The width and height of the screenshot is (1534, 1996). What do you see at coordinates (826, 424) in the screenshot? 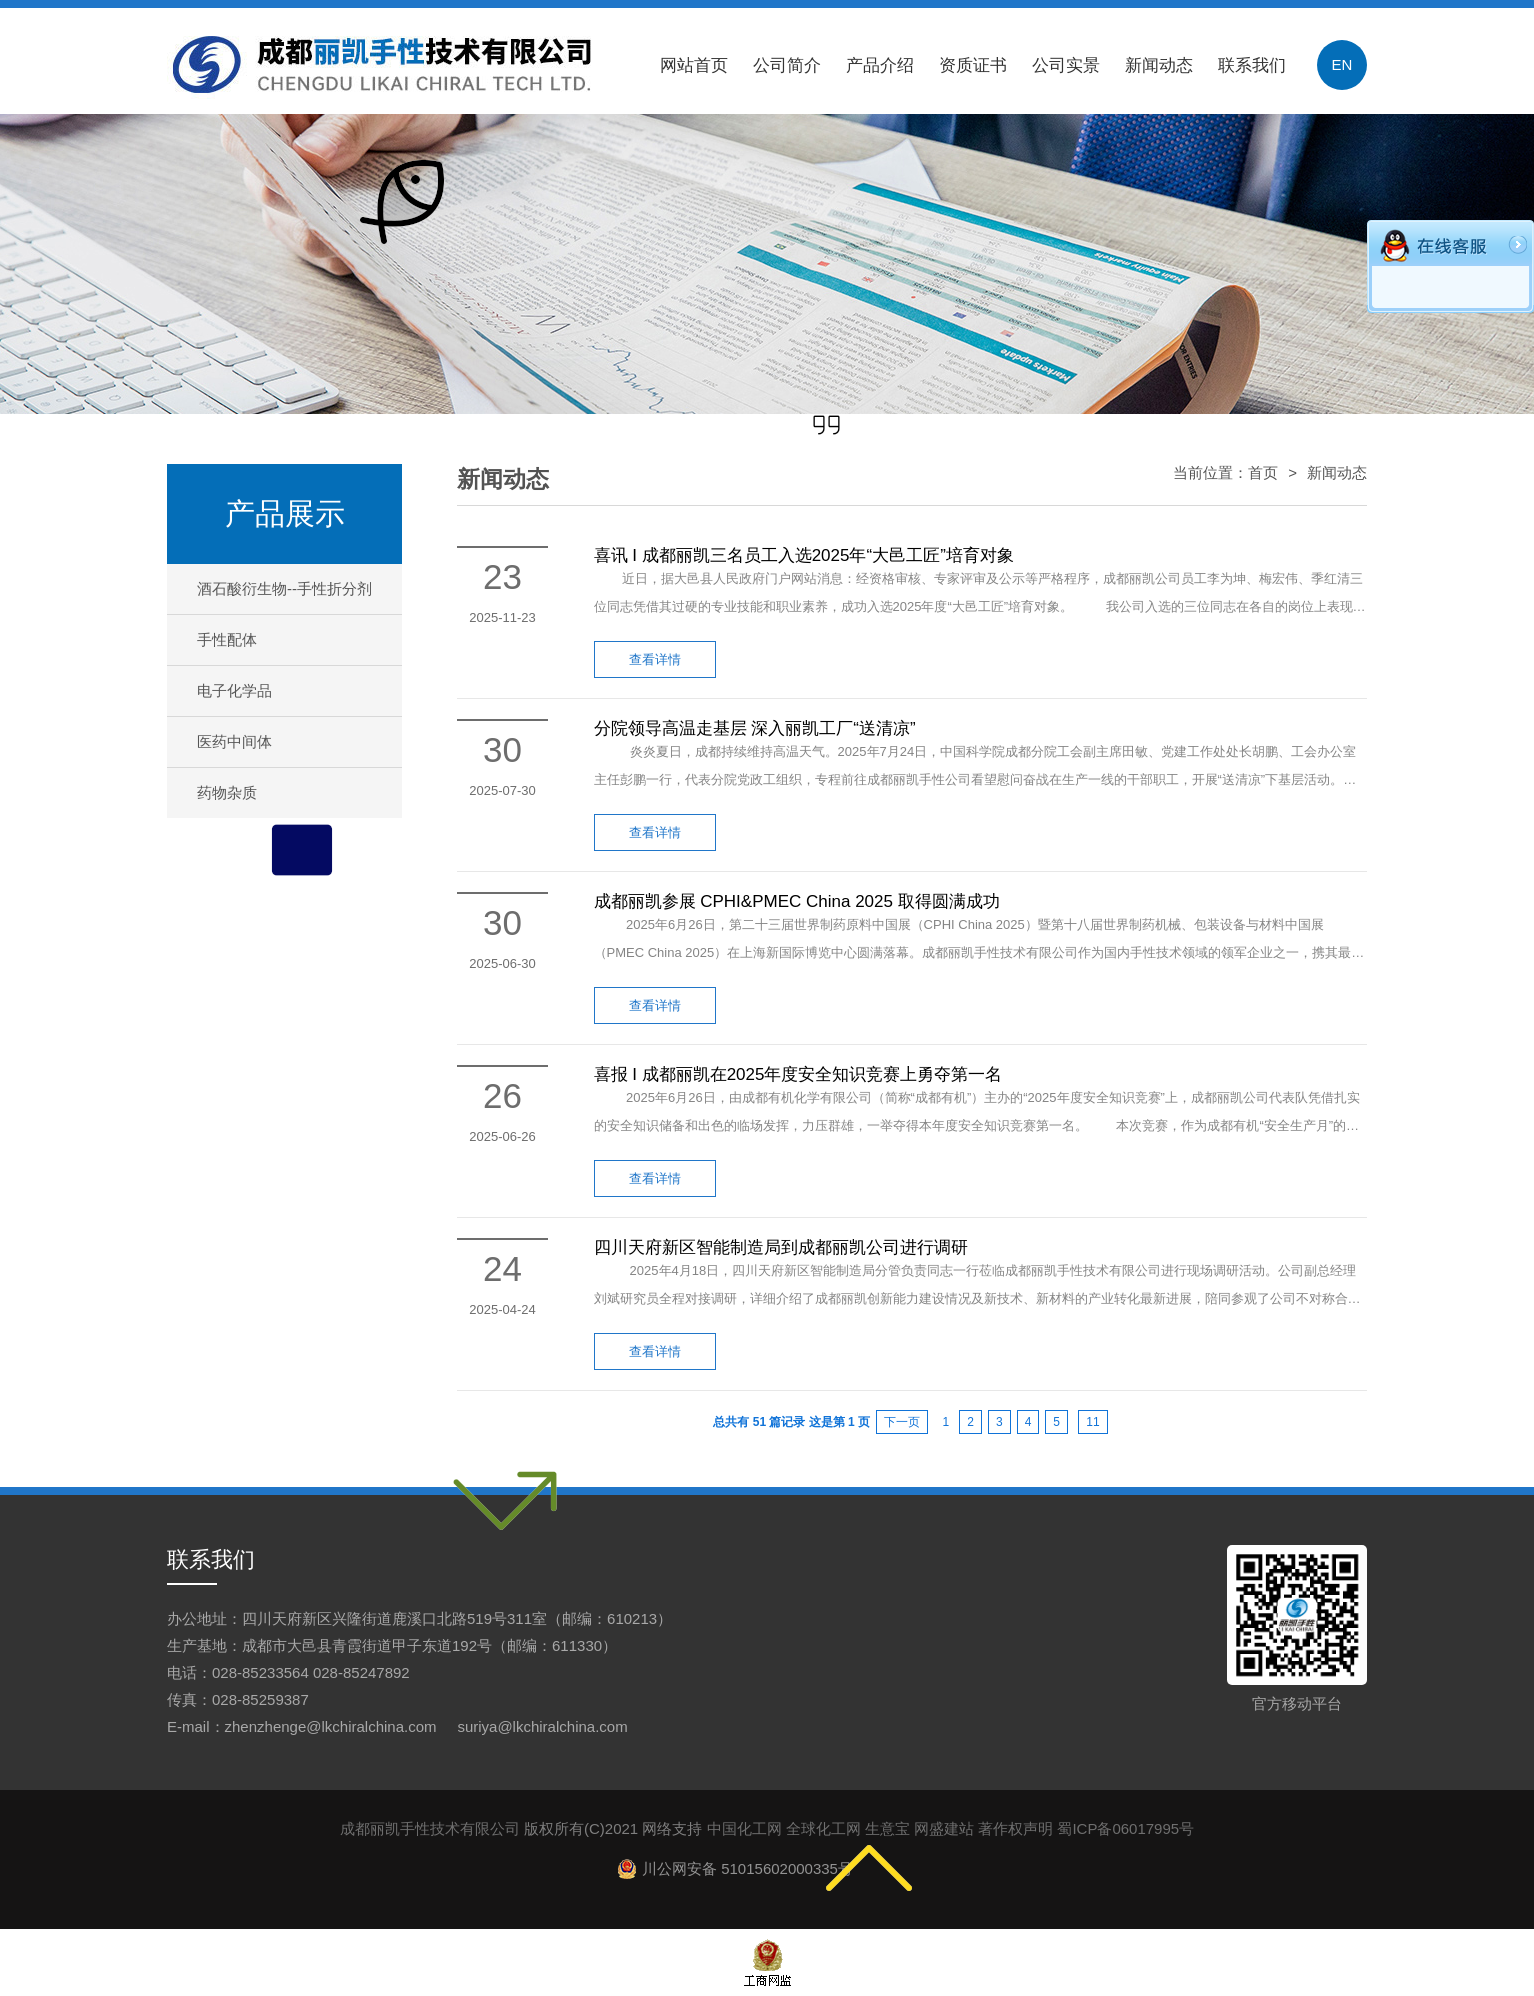
I see `insert a block quote` at bounding box center [826, 424].